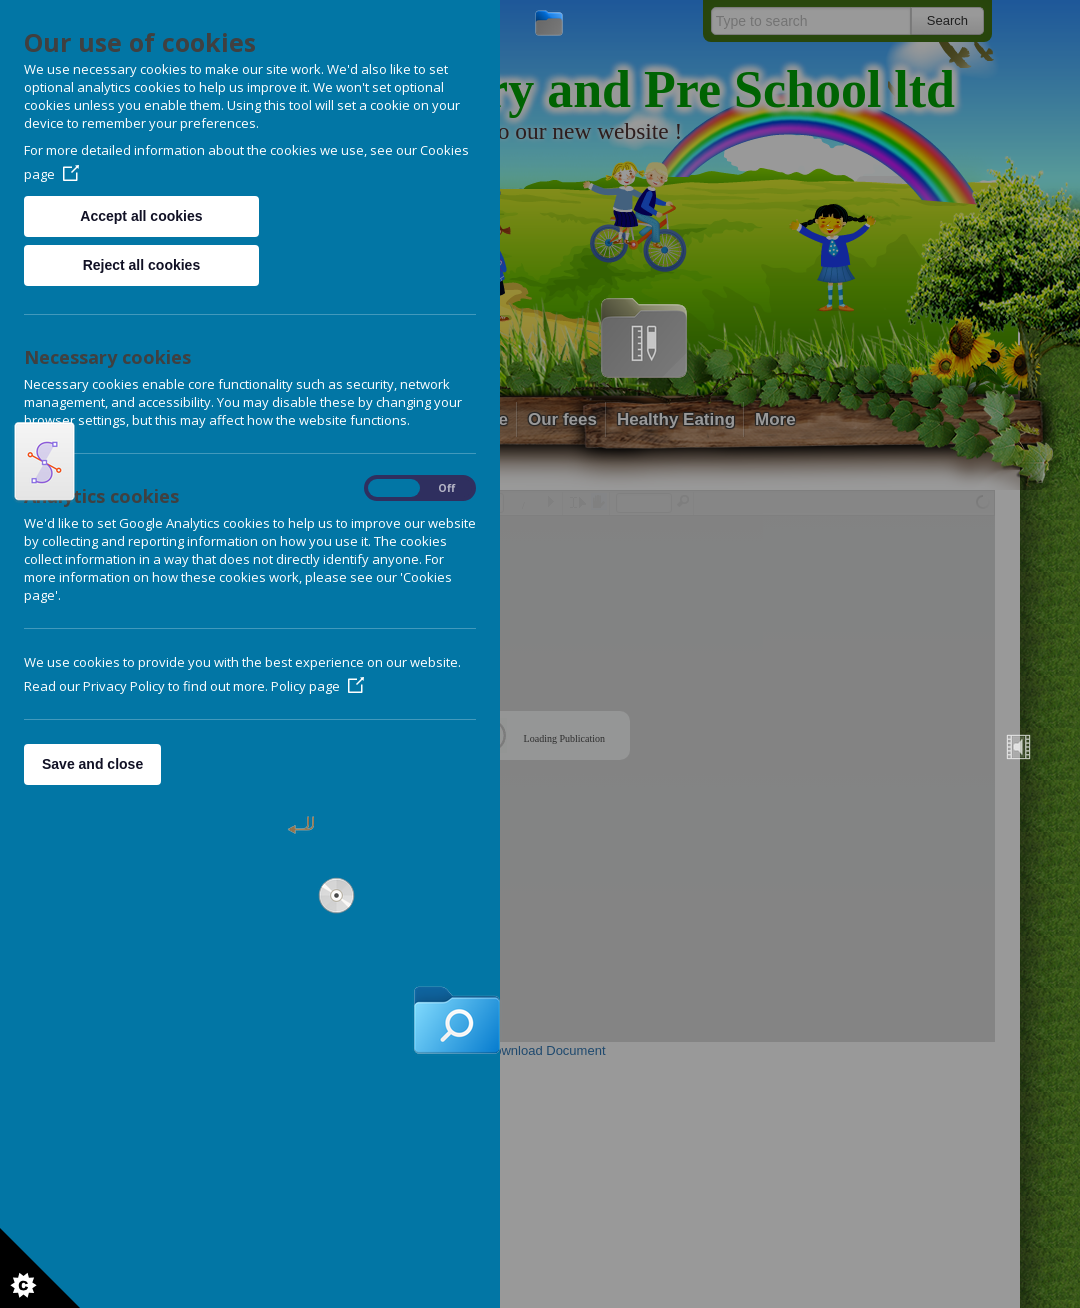  I want to click on open a drawing template file, so click(44, 462).